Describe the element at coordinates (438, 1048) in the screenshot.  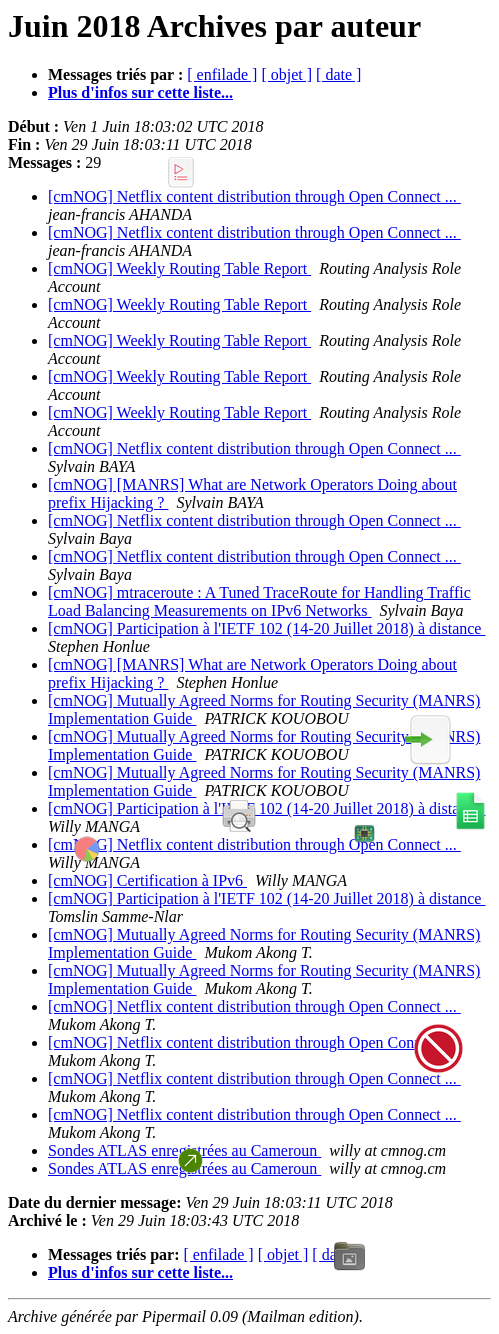
I see `remove a group or team` at that location.